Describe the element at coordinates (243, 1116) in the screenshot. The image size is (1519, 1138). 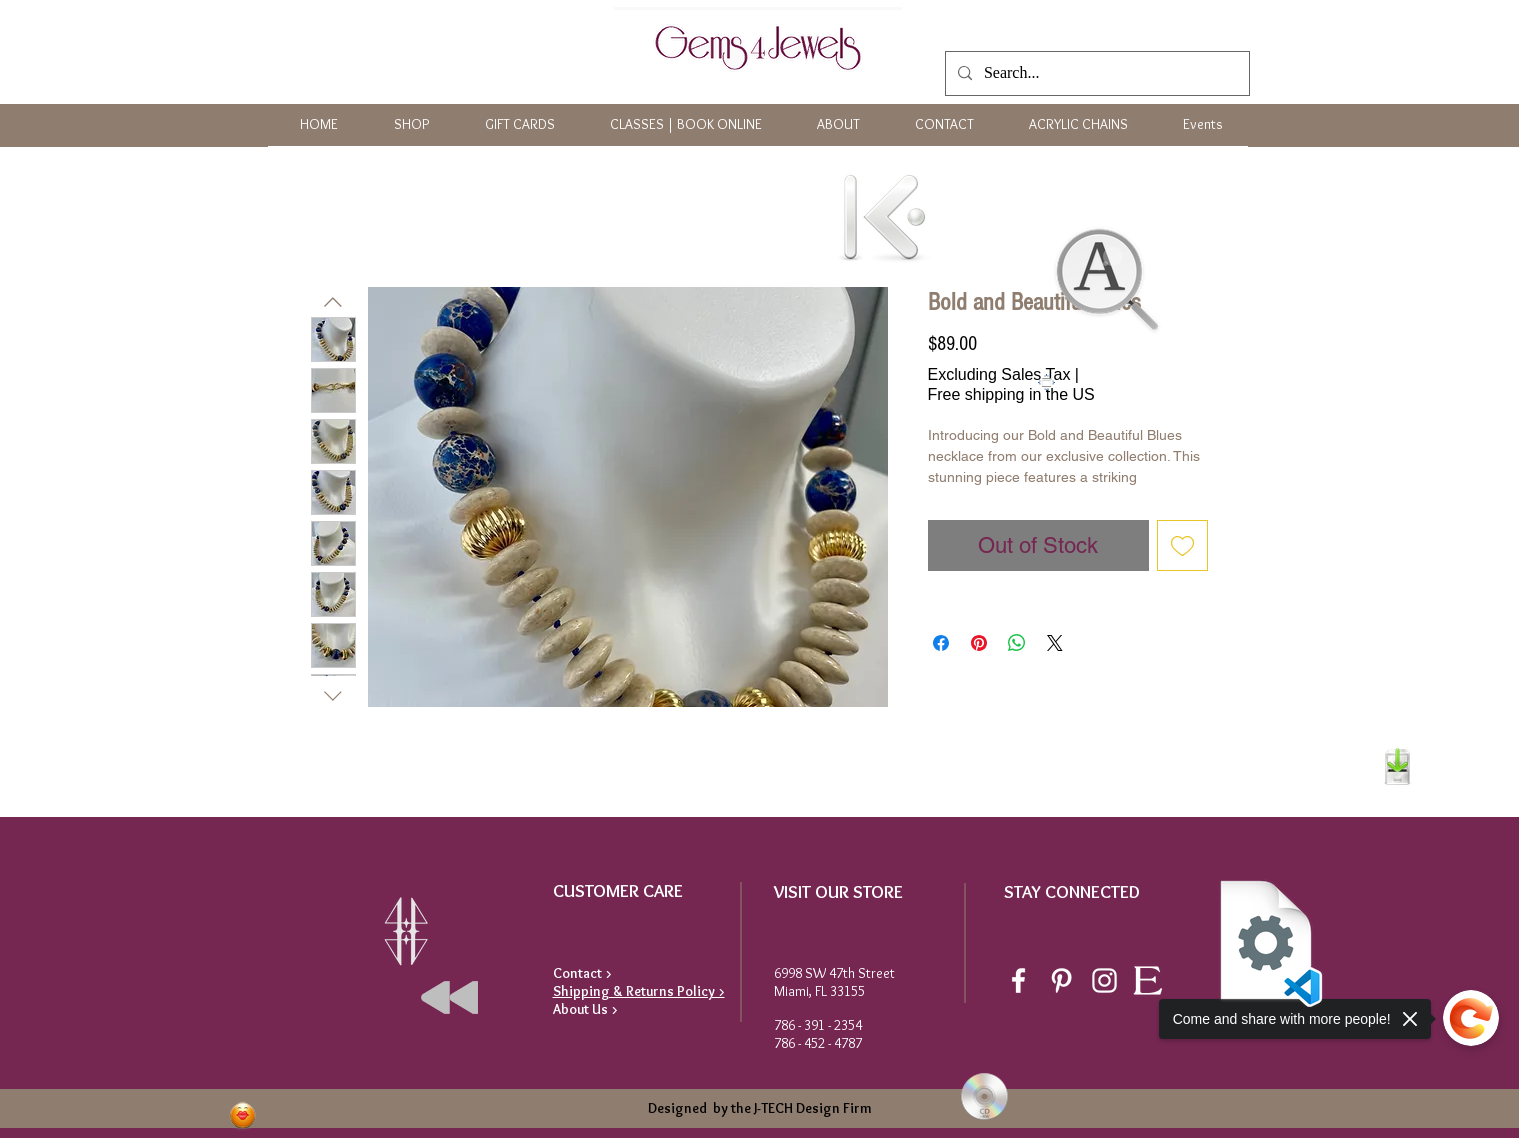
I see `send a kiss emoji in chat` at that location.